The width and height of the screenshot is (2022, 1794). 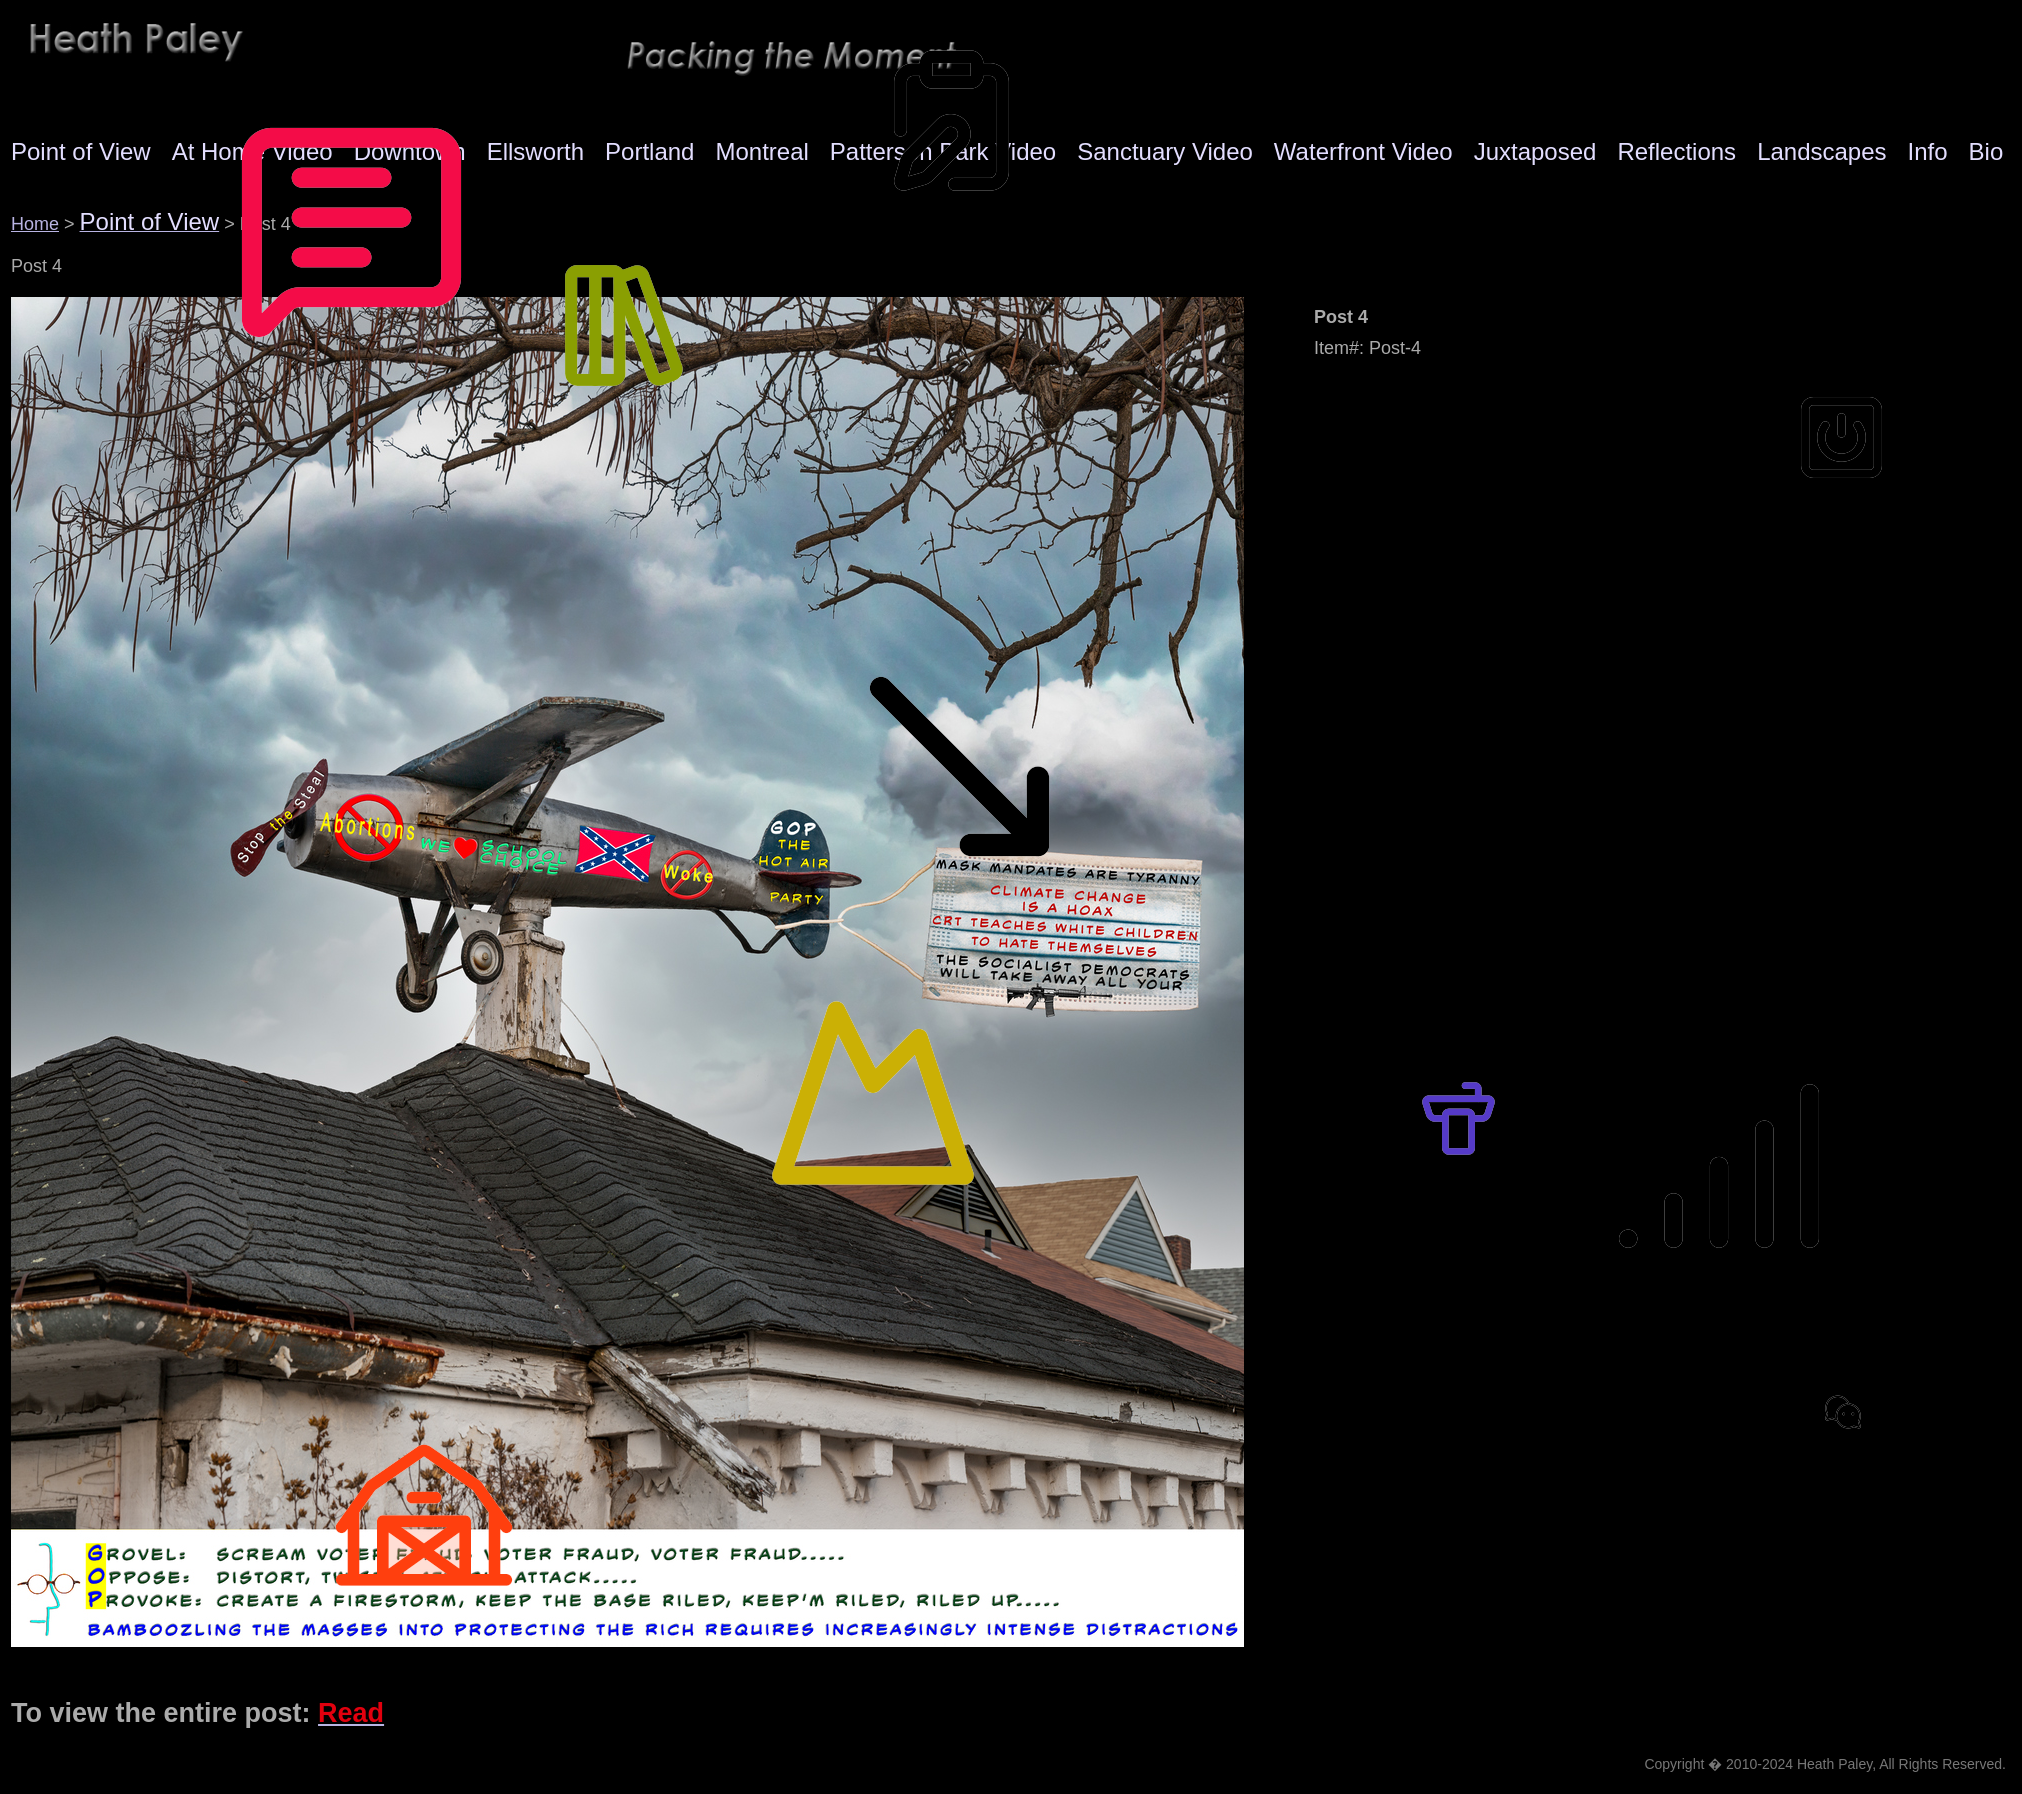 I want to click on access farm or agricultural settings, so click(x=424, y=1527).